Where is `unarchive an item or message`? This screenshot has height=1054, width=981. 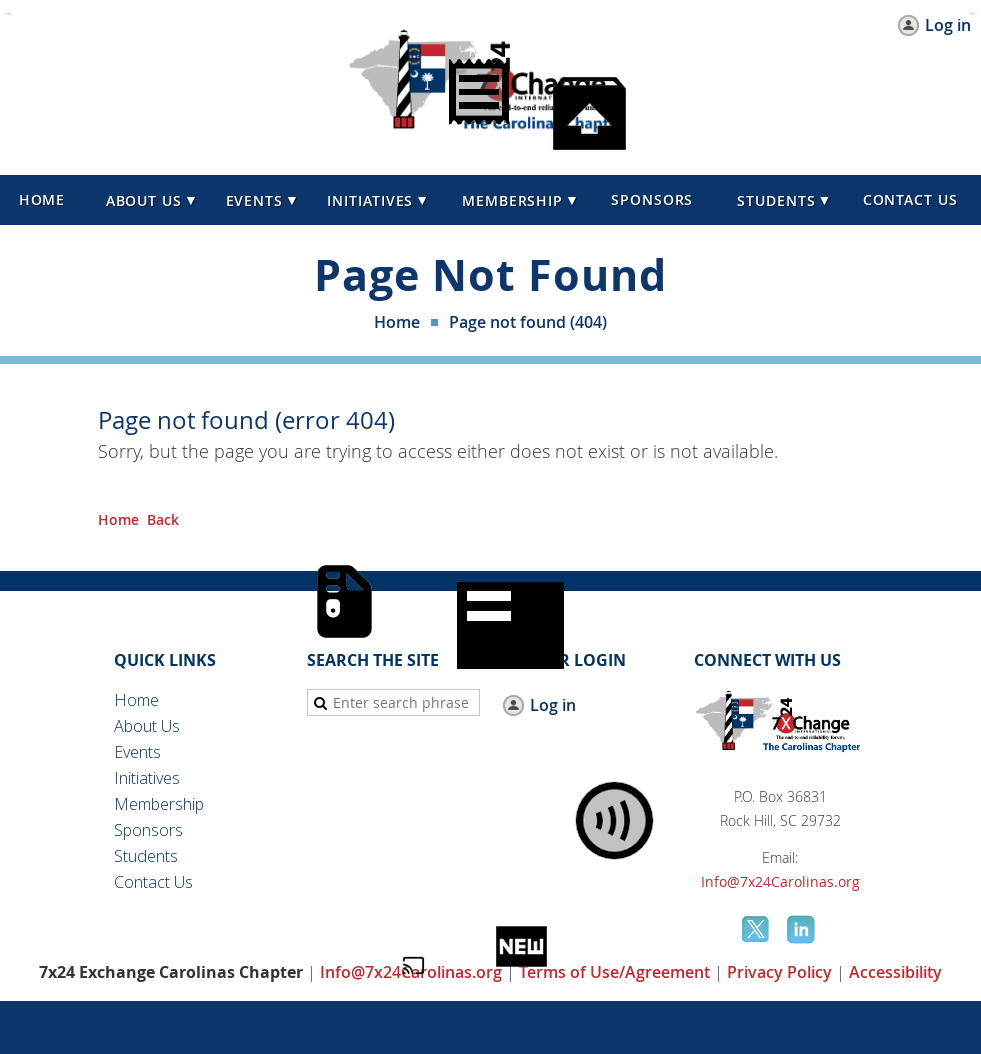
unarchive an item or message is located at coordinates (589, 113).